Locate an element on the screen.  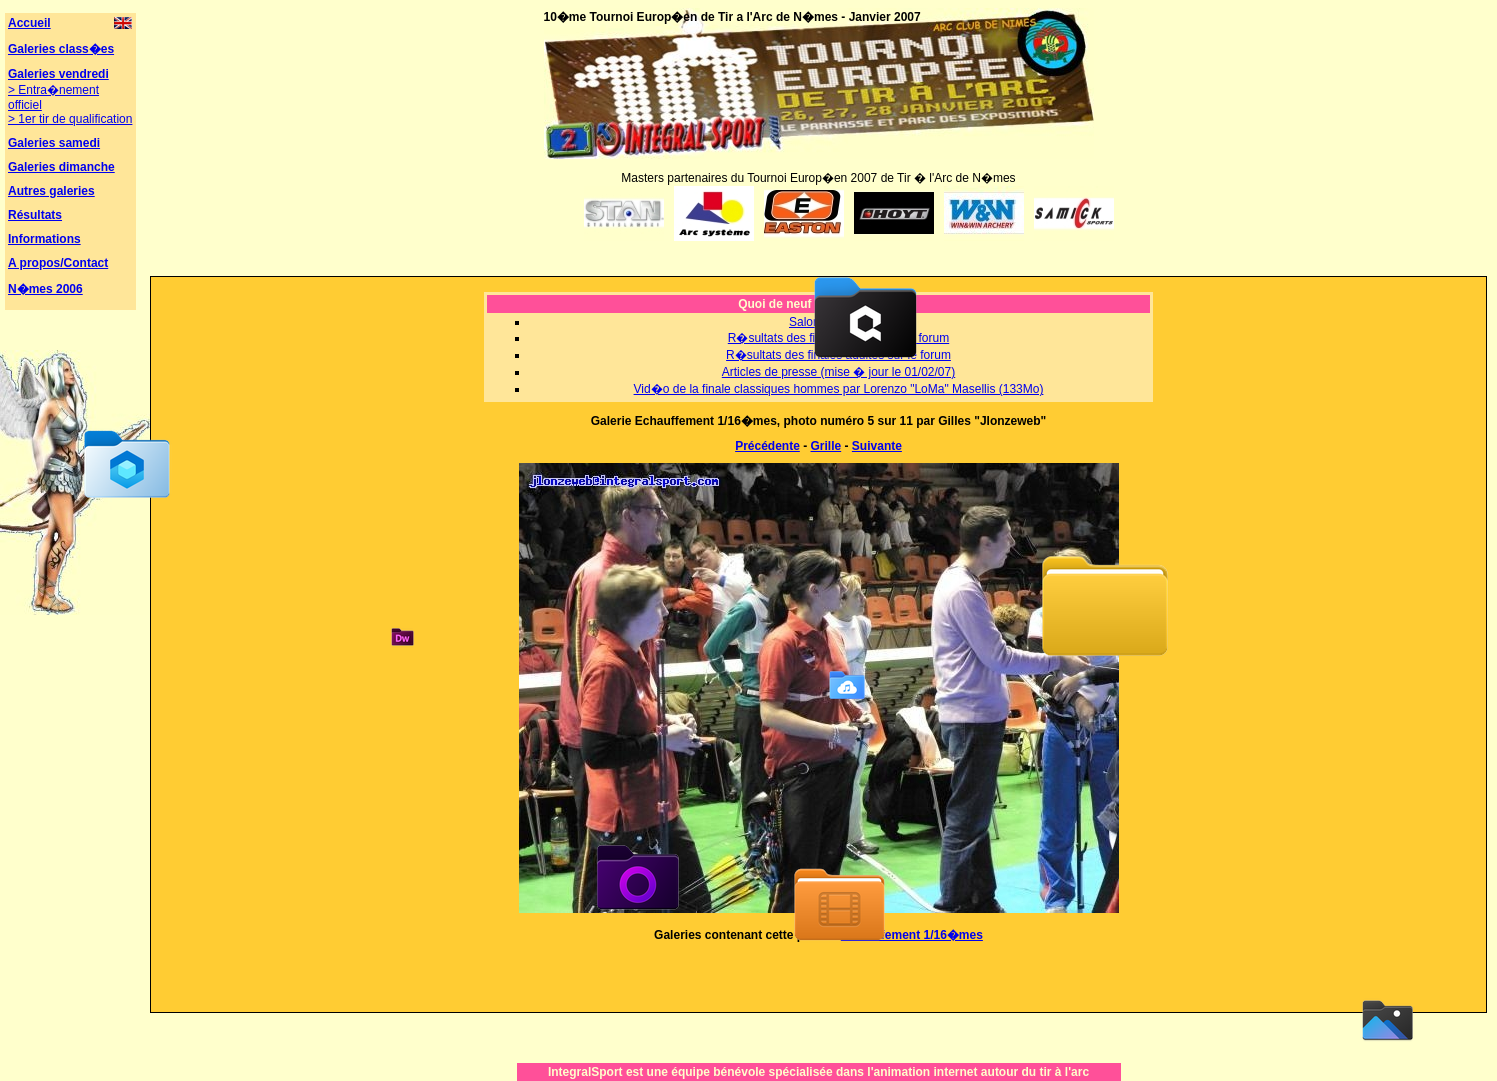
open your videos folder is located at coordinates (839, 904).